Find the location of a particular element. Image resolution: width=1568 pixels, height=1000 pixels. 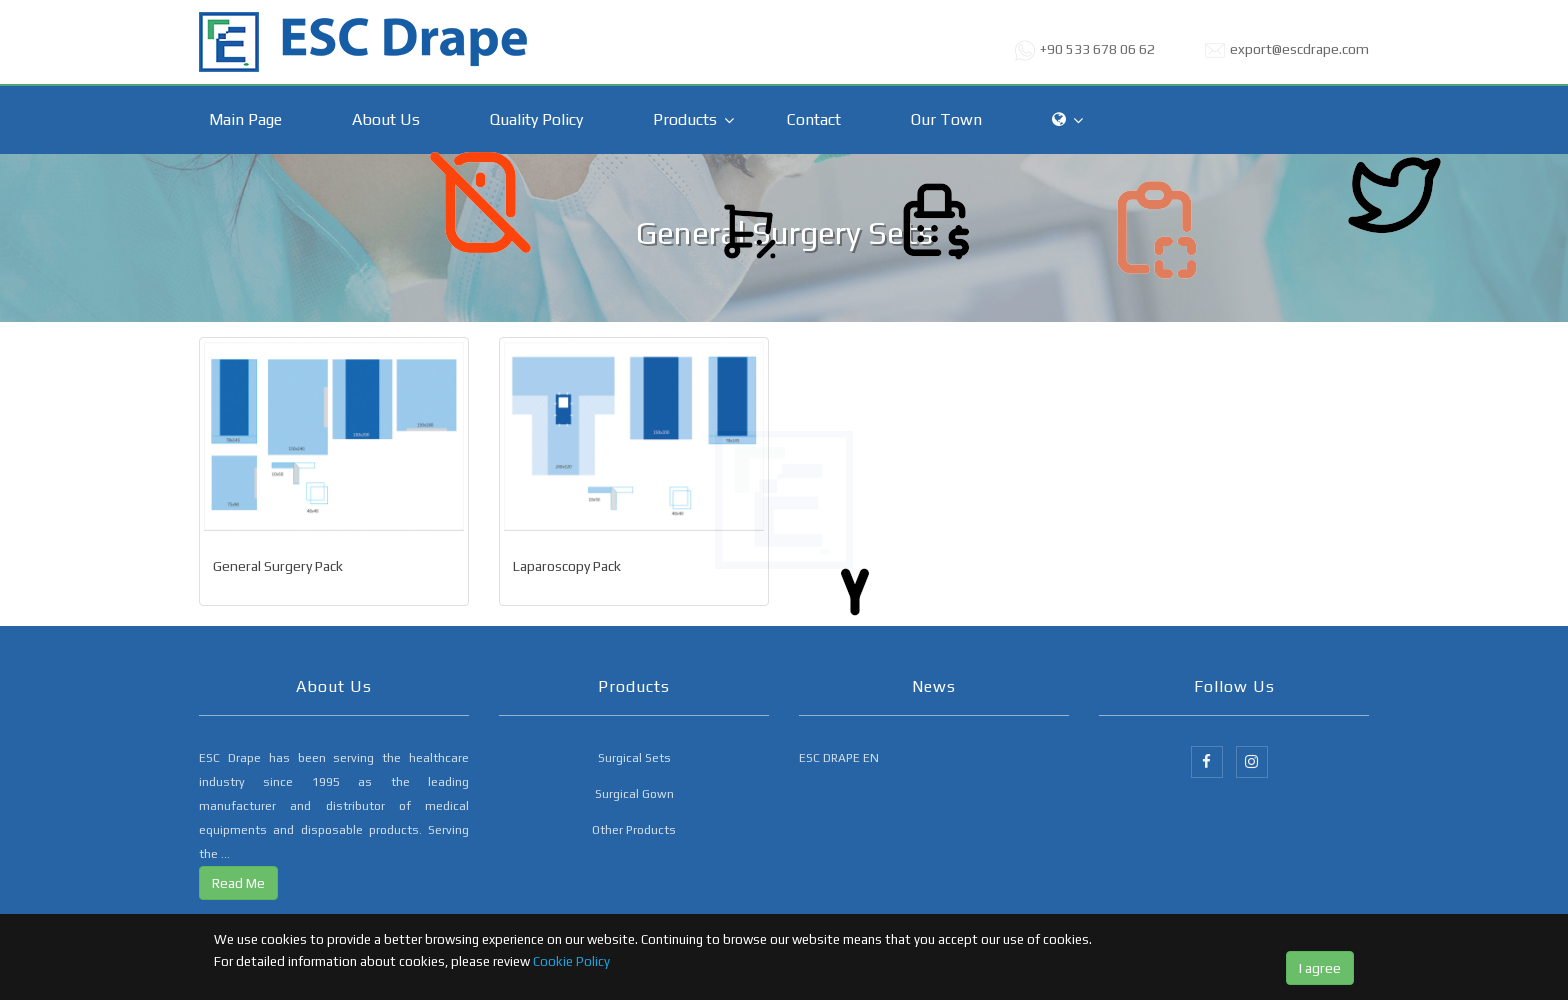

view discounted items in your cart is located at coordinates (748, 231).